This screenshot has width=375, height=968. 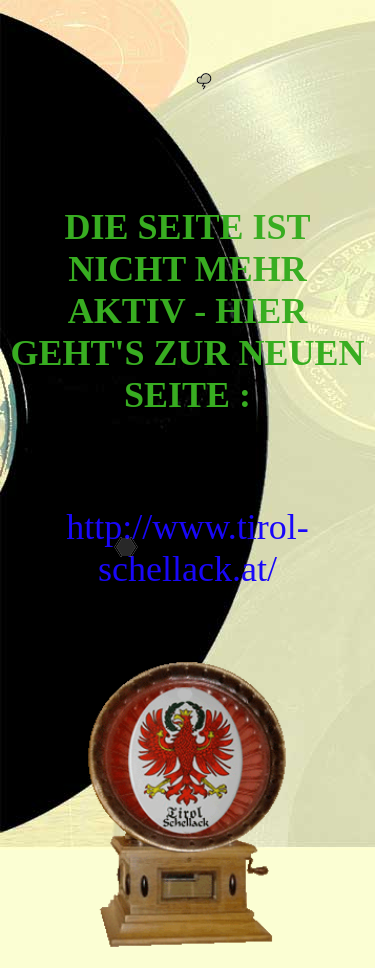 I want to click on indicates thunderstorm or severe weather conditions, so click(x=204, y=81).